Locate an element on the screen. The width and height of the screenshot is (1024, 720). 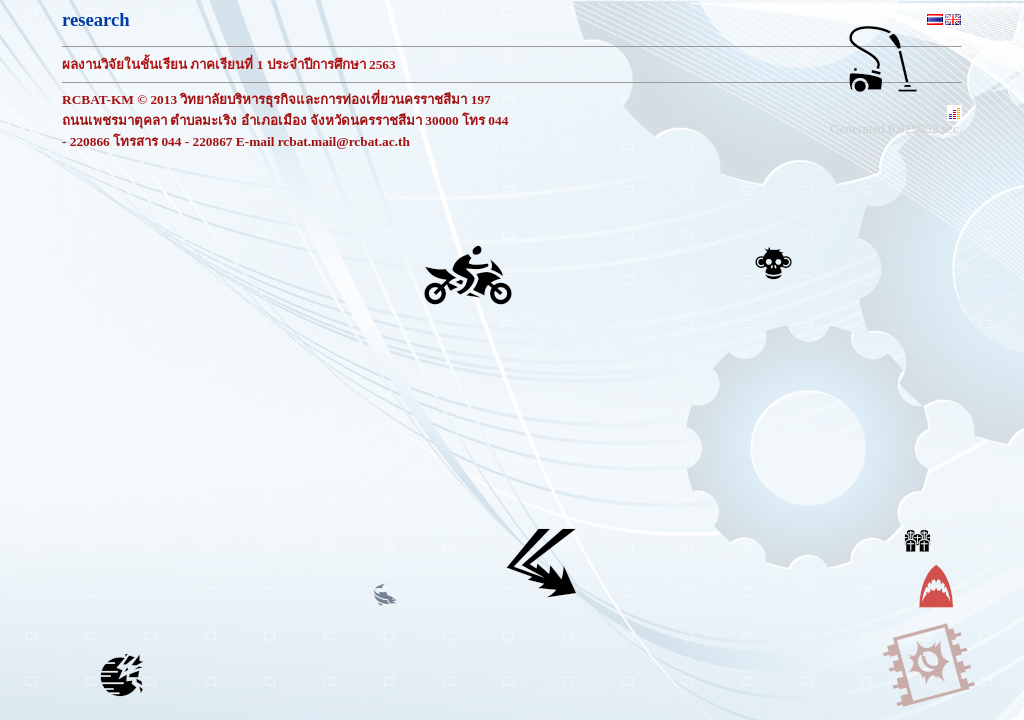
access the graveyard or cemetery area in-game is located at coordinates (917, 539).